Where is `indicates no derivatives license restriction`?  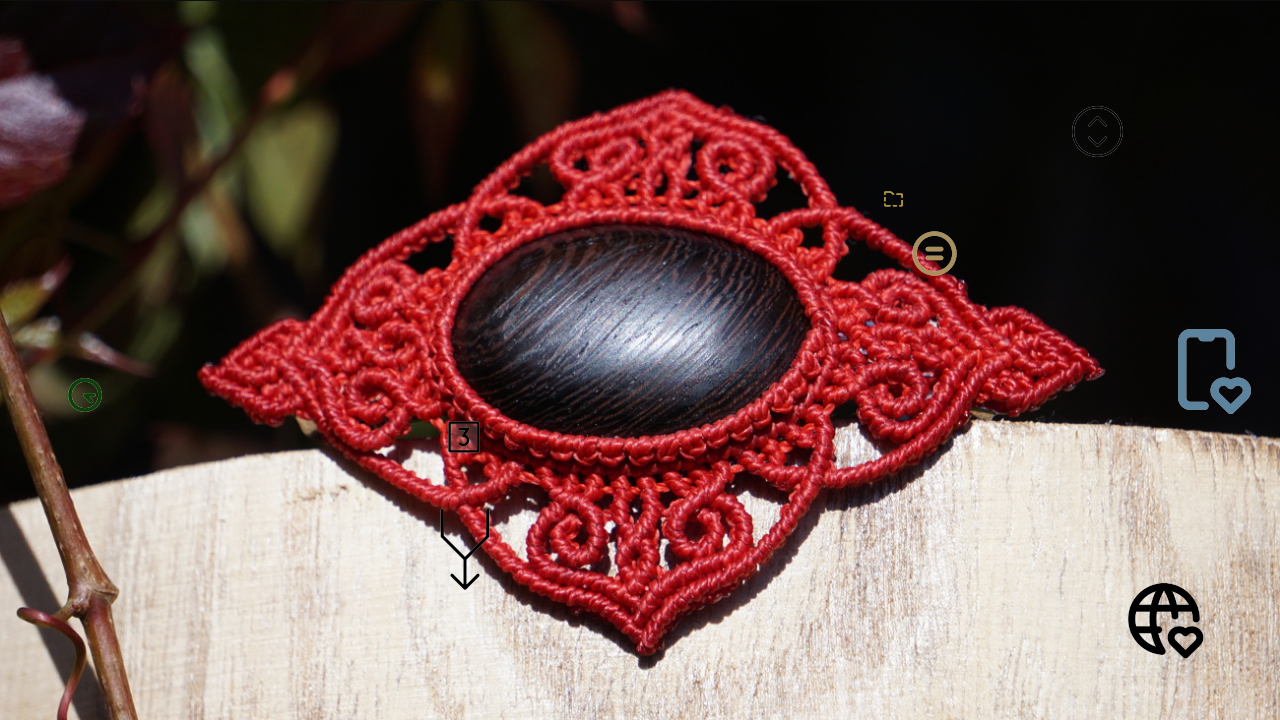
indicates no derivatives license restriction is located at coordinates (934, 253).